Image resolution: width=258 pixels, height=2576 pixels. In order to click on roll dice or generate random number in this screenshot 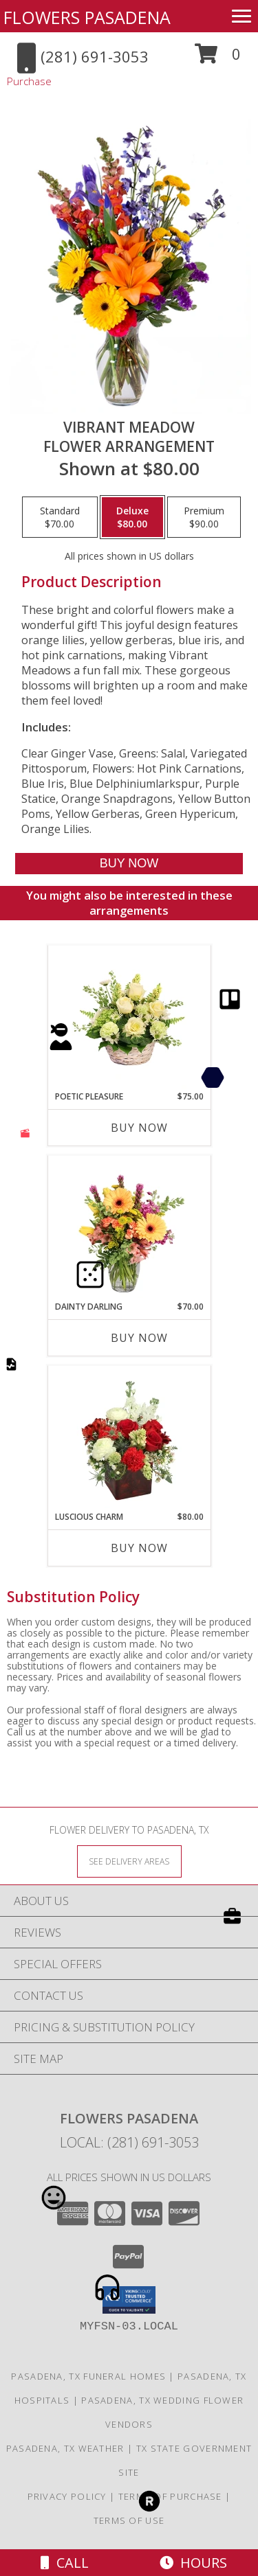, I will do `click(90, 1275)`.